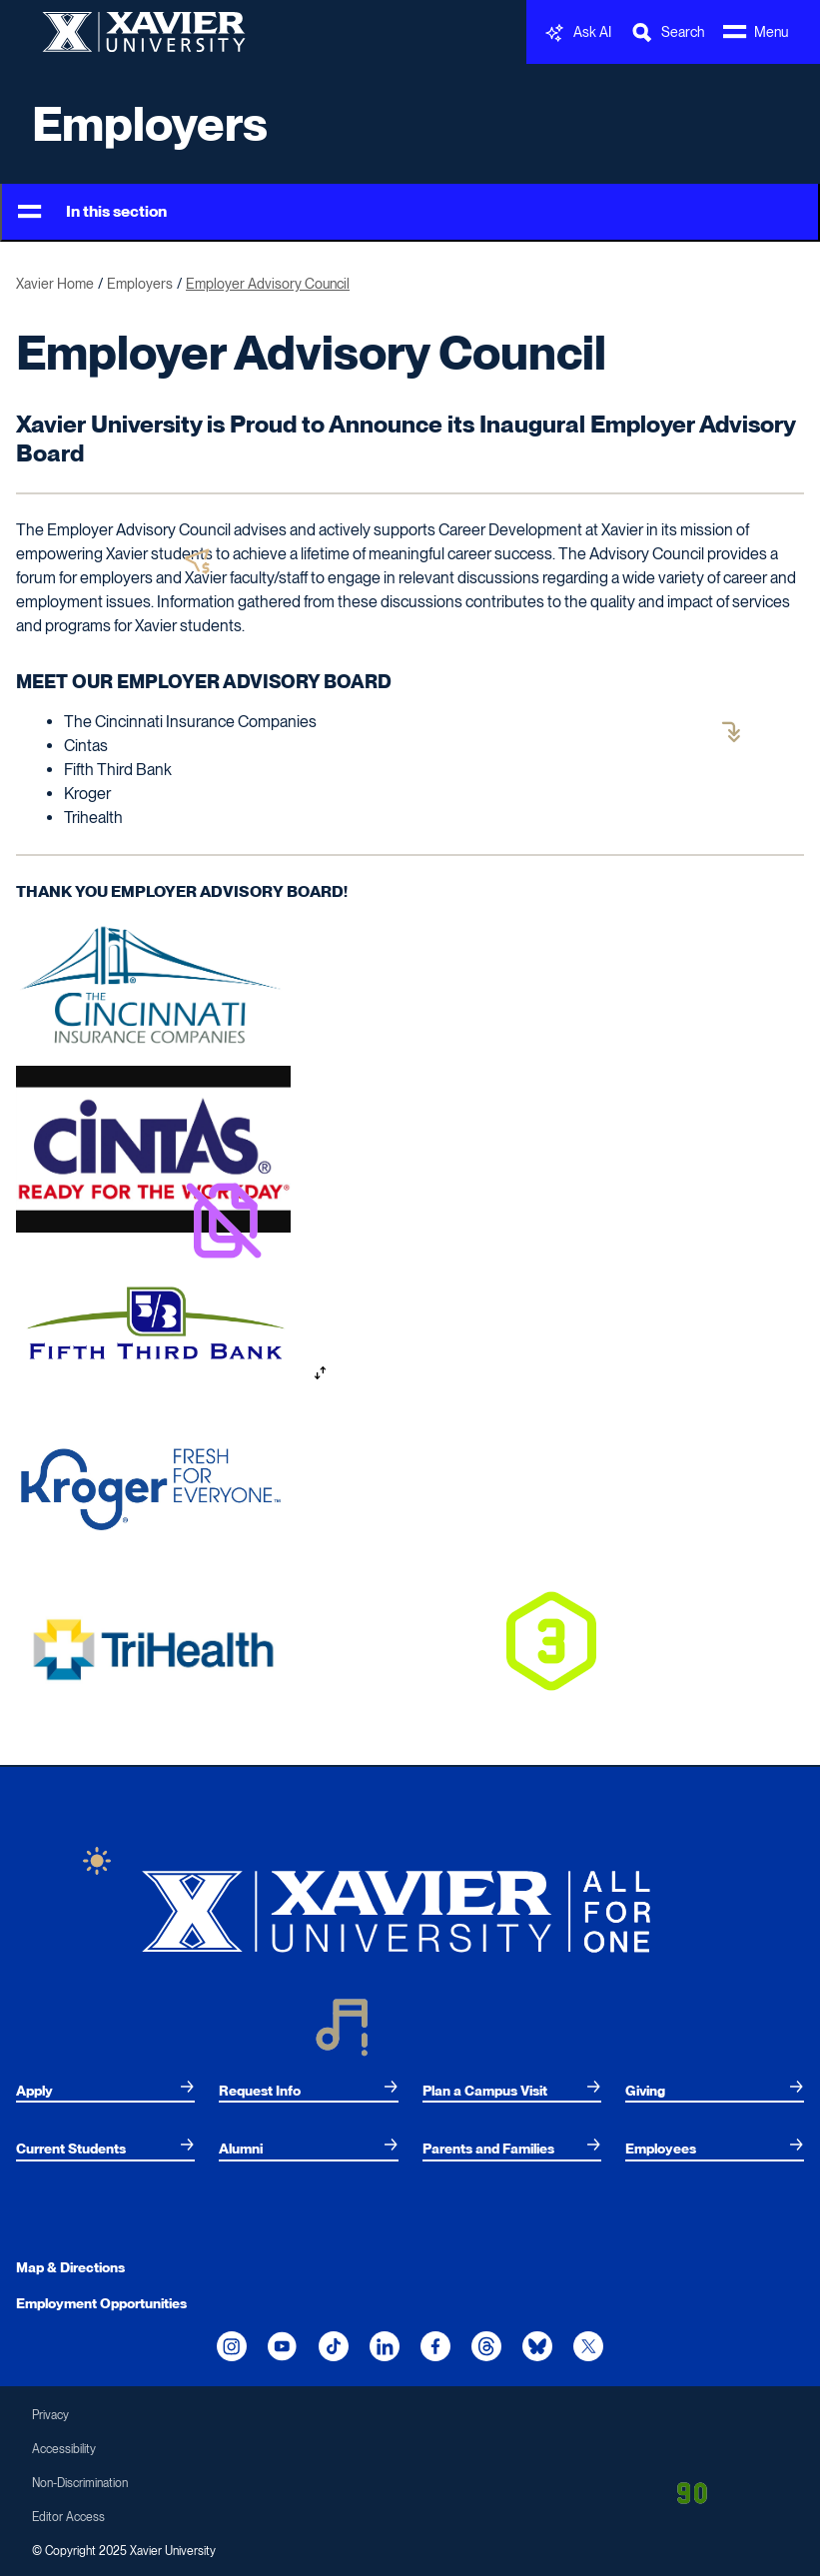  What do you see at coordinates (731, 732) in the screenshot?
I see `navigate to nested or sub-level content` at bounding box center [731, 732].